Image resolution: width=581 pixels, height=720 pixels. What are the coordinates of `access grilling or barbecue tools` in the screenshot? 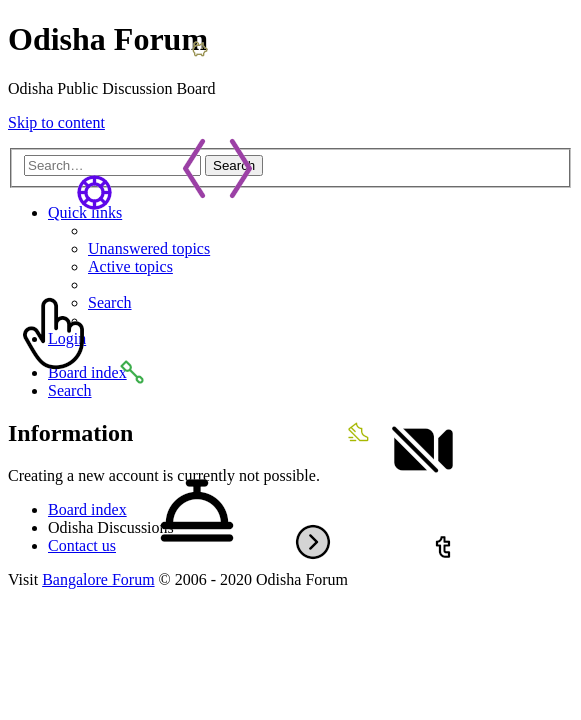 It's located at (132, 372).